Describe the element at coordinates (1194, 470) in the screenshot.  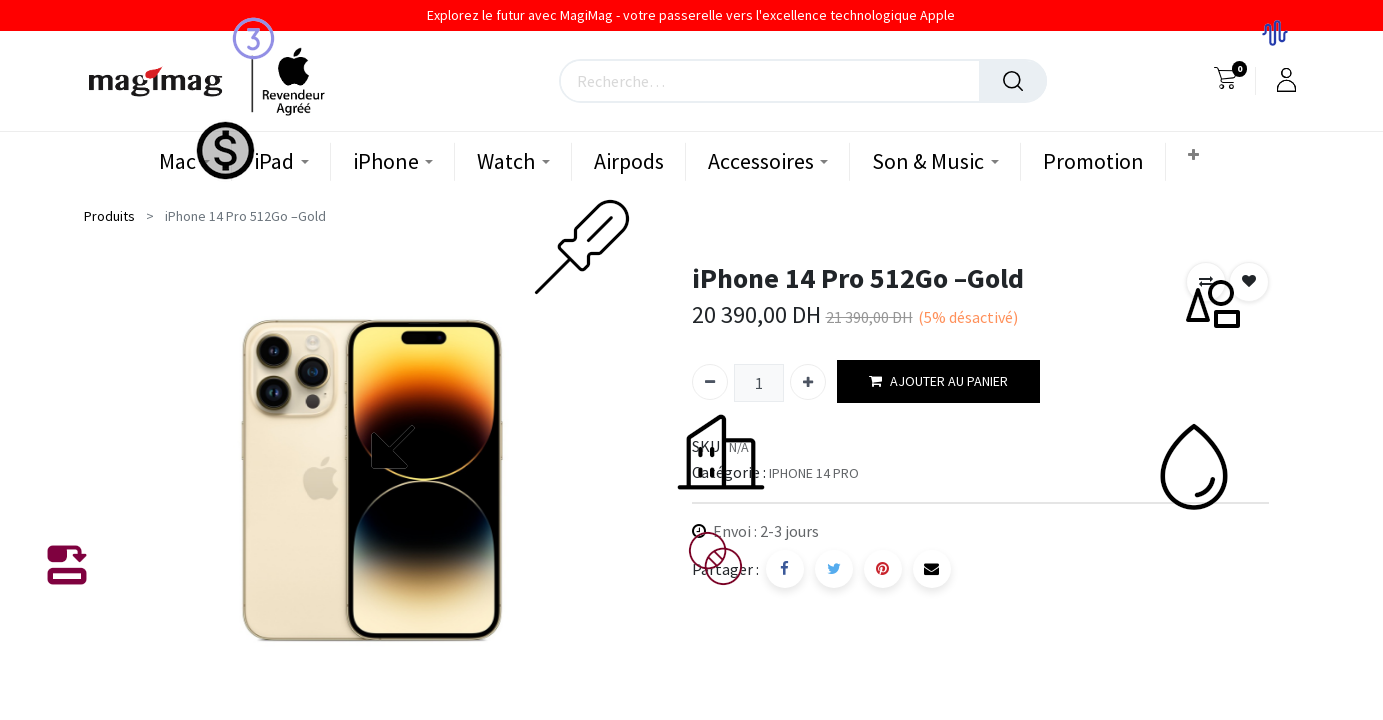
I see `indicates water or liquid-related settings` at that location.